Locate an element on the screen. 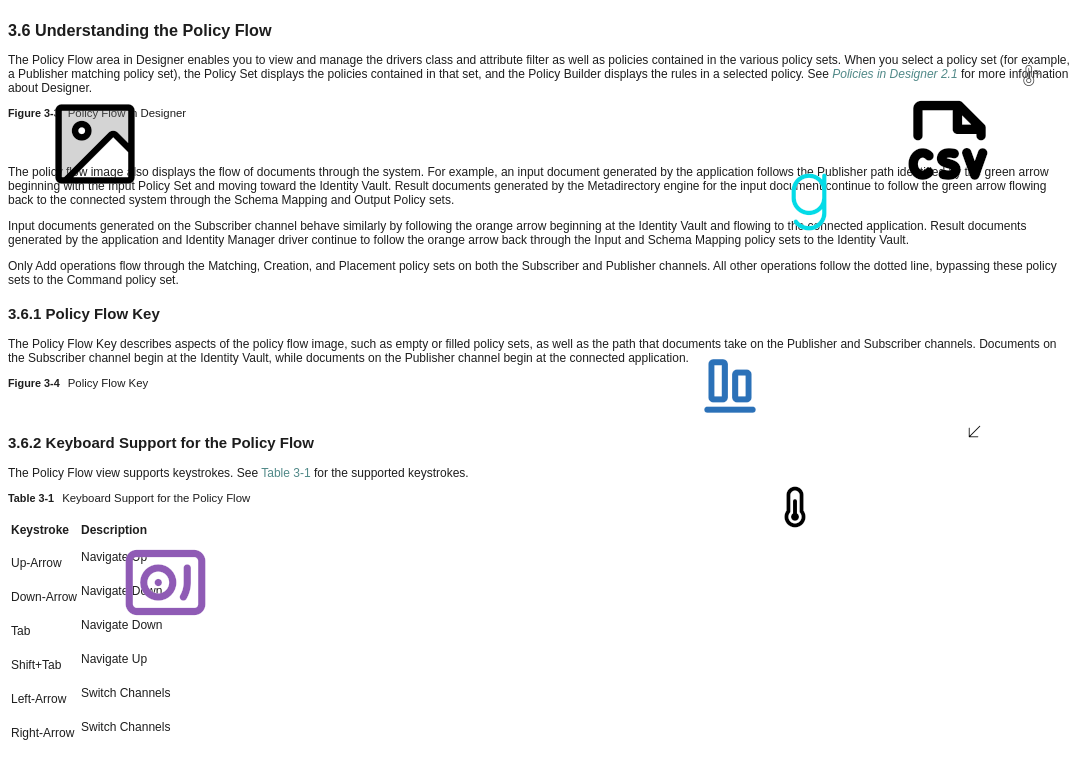 The image size is (1078, 760). view image or photo is located at coordinates (95, 144).